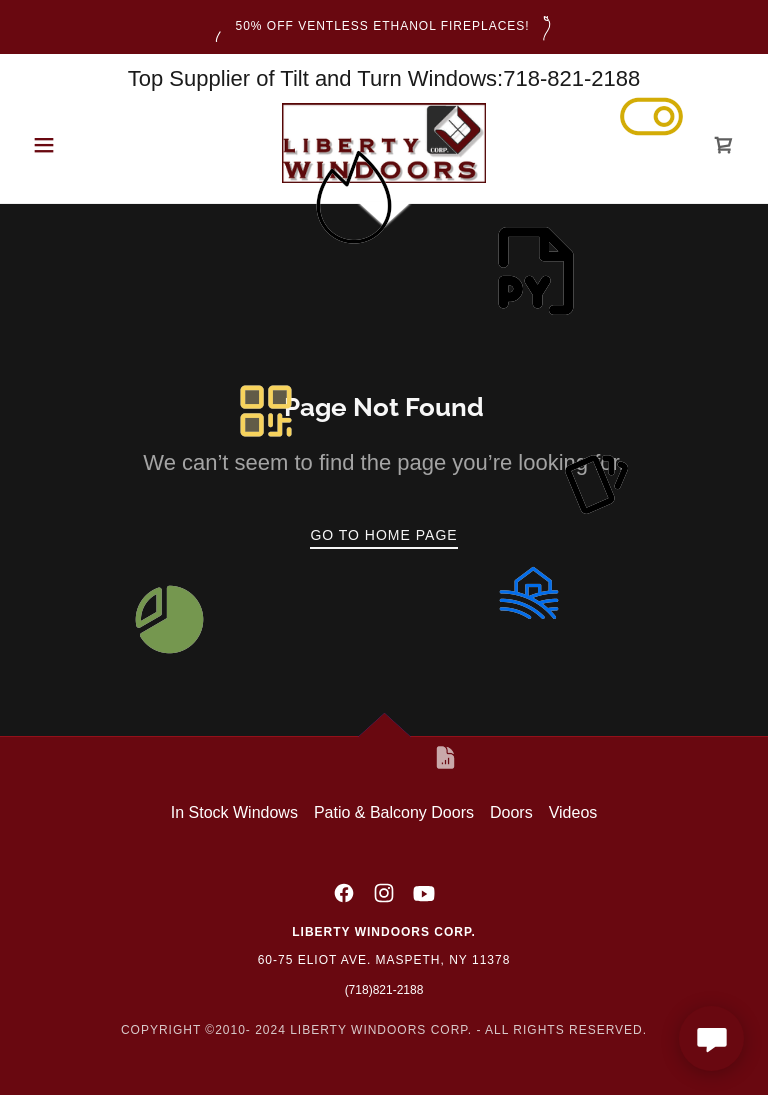 This screenshot has width=768, height=1095. I want to click on access farm or agricultural settings, so click(529, 594).